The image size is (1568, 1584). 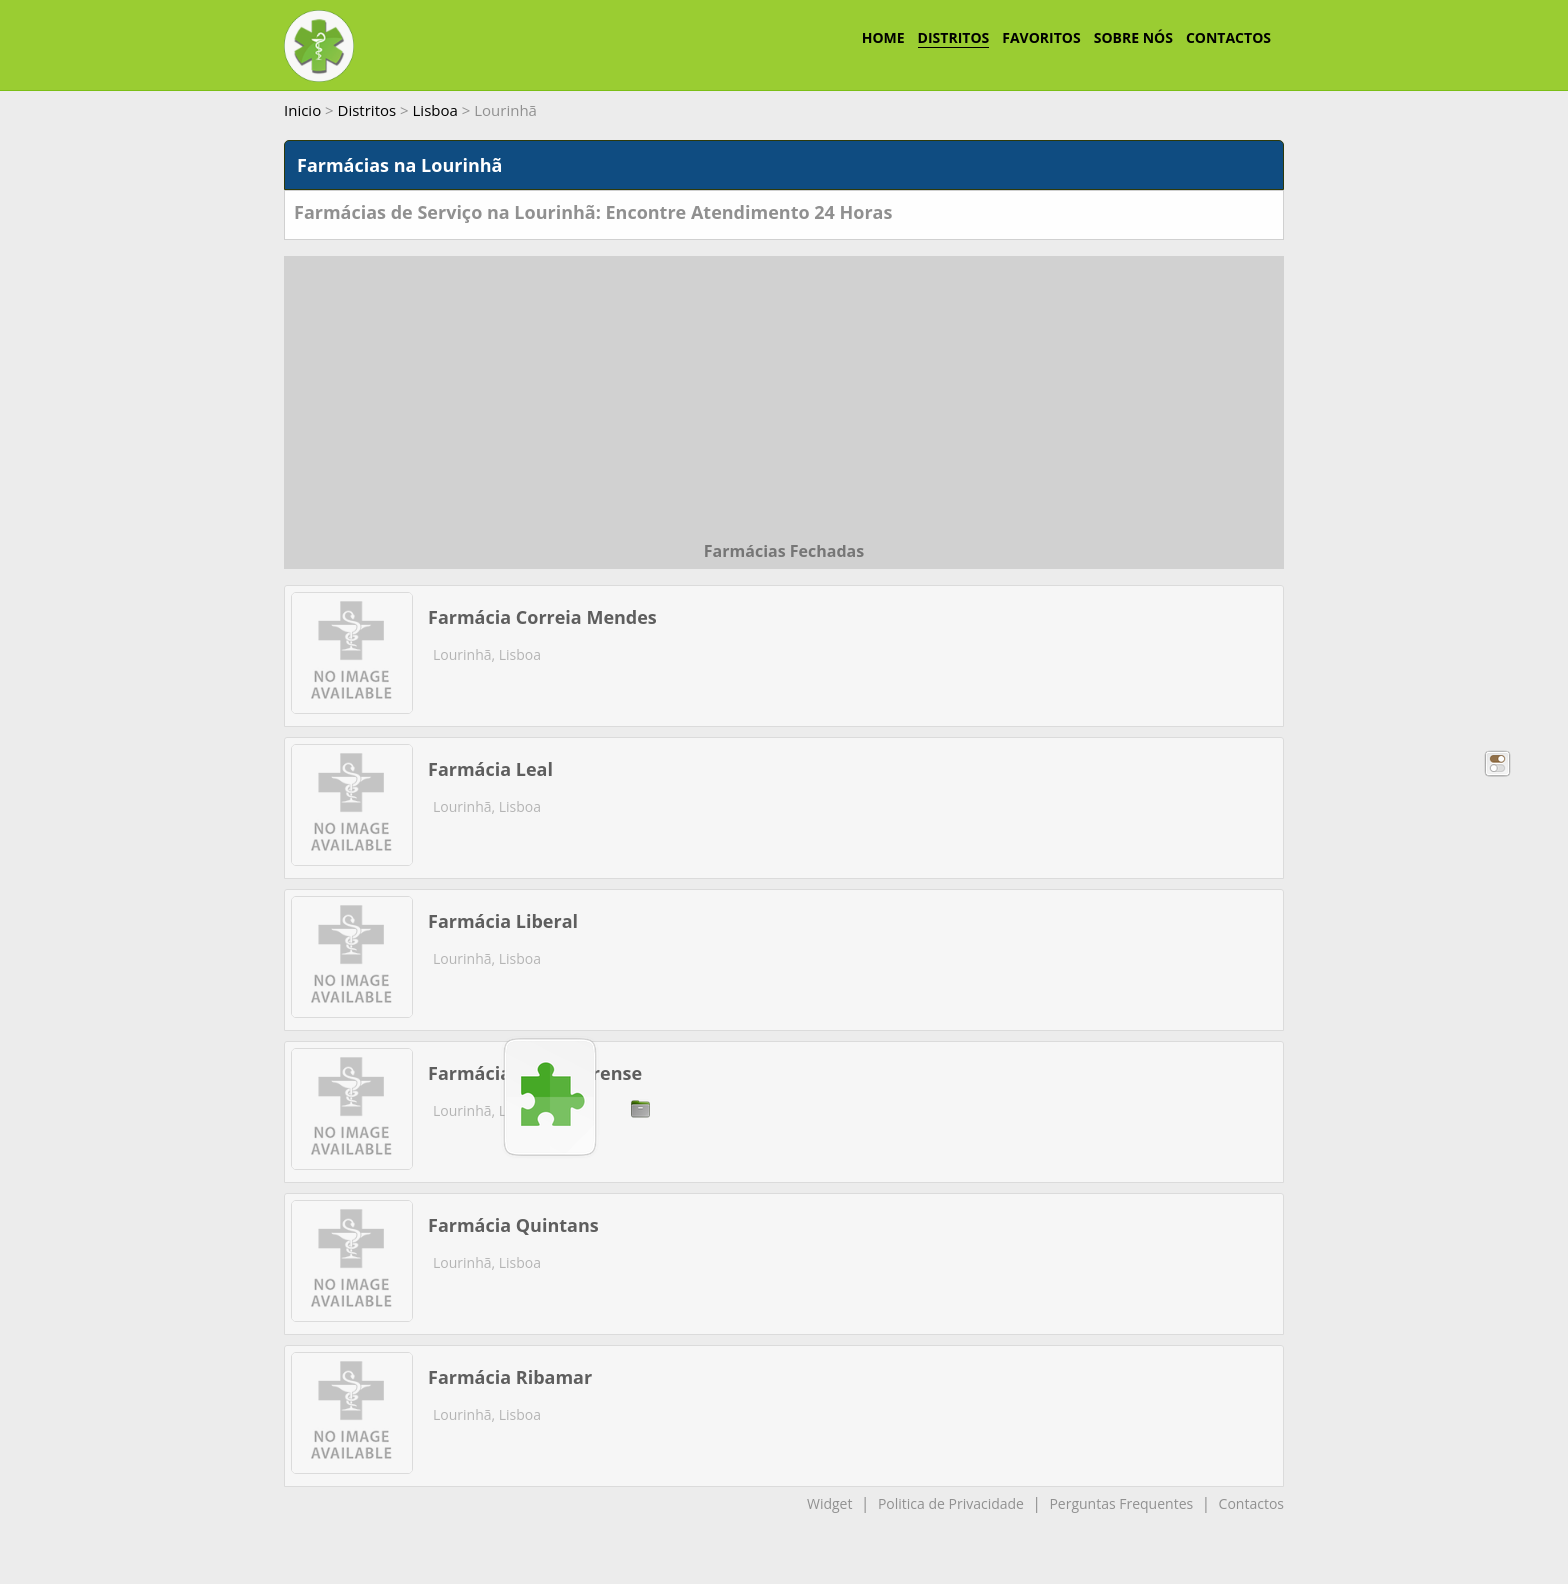 I want to click on an addon or extension file type, so click(x=550, y=1097).